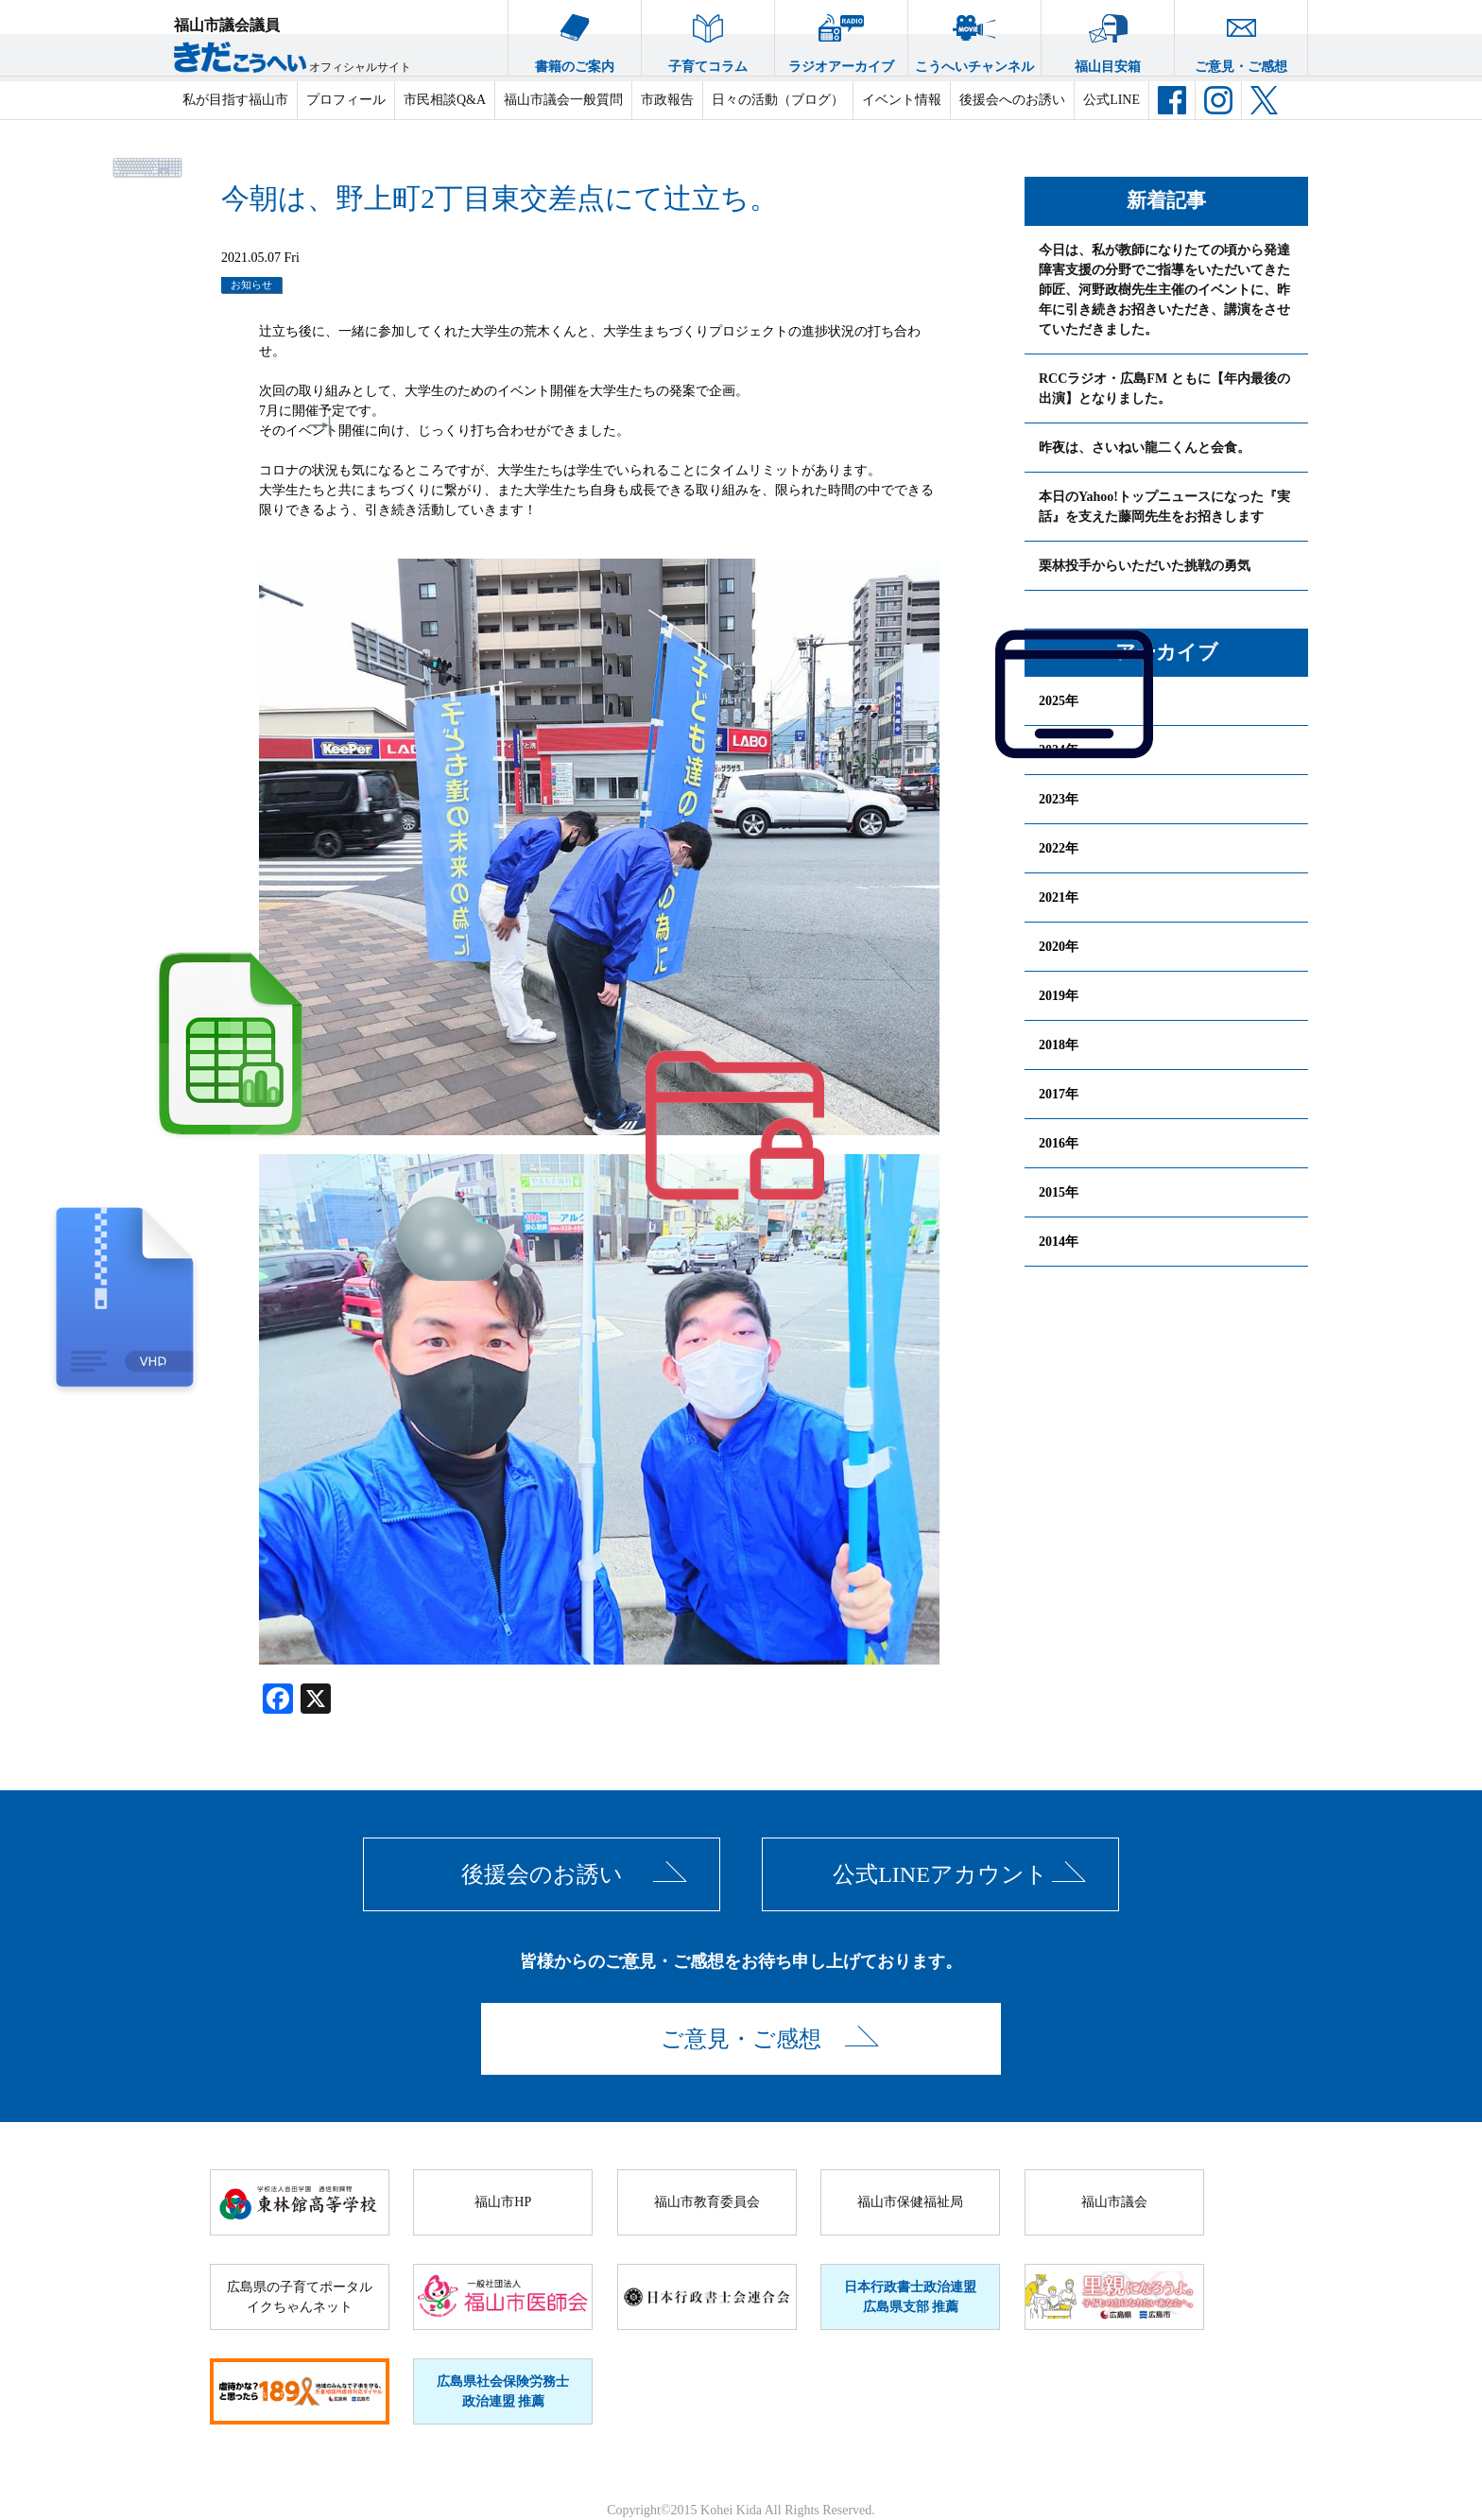 This screenshot has width=1482, height=2520. Describe the element at coordinates (125, 1301) in the screenshot. I see `a virtualbox virtual hard disk file` at that location.